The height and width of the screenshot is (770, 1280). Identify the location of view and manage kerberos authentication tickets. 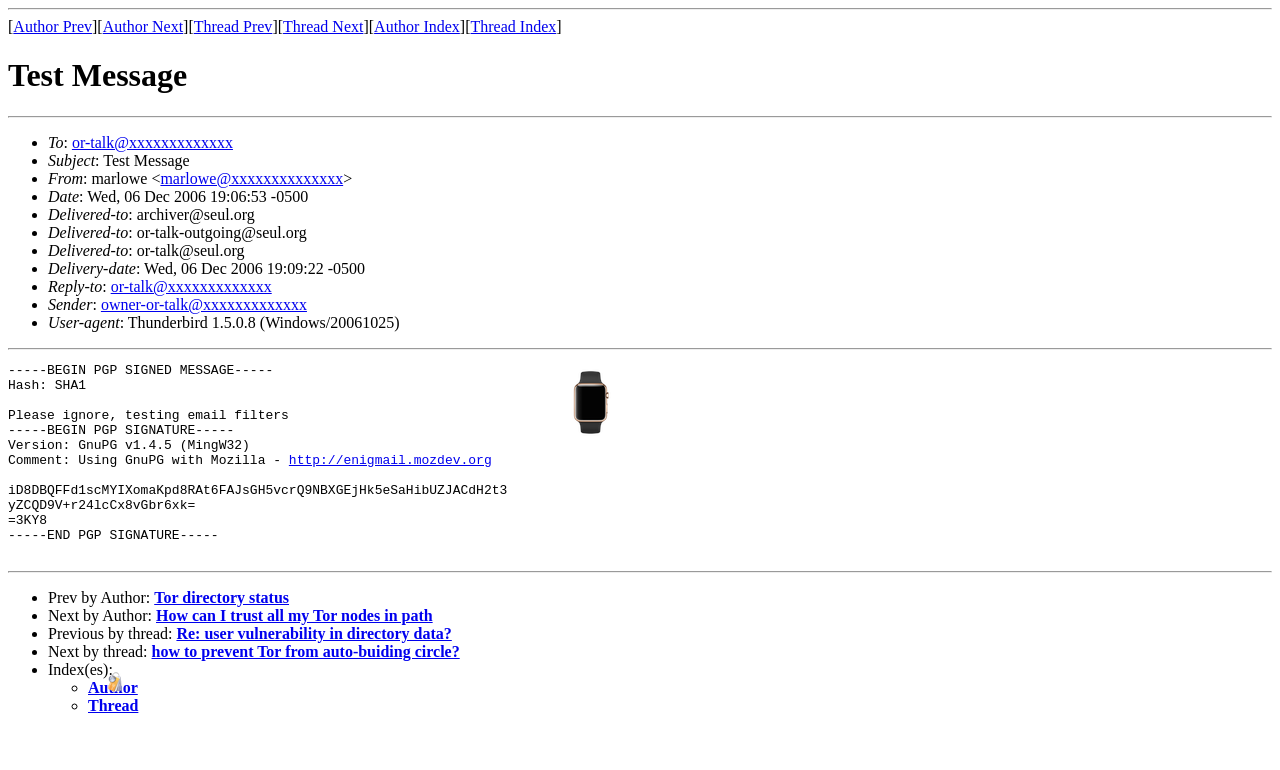
(115, 682).